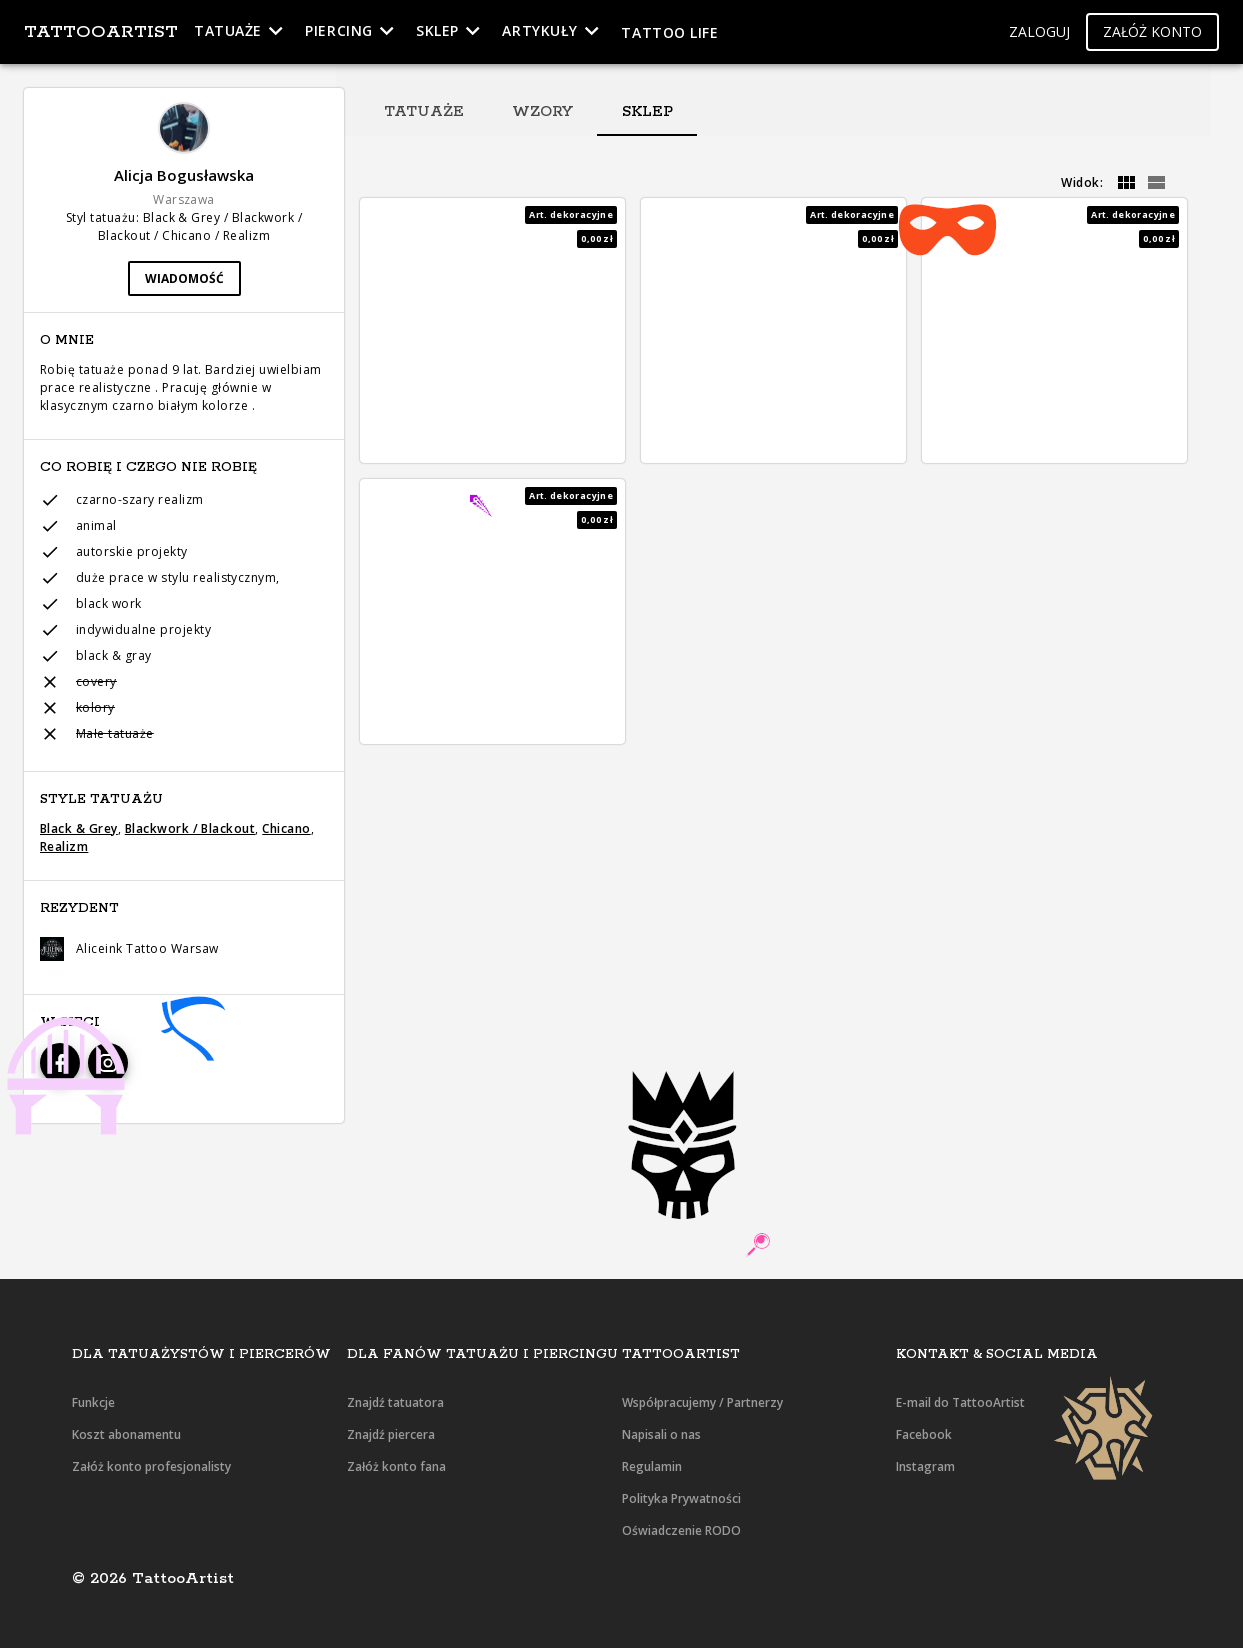  I want to click on navigate to bridges or infrastructure on a map, so click(66, 1076).